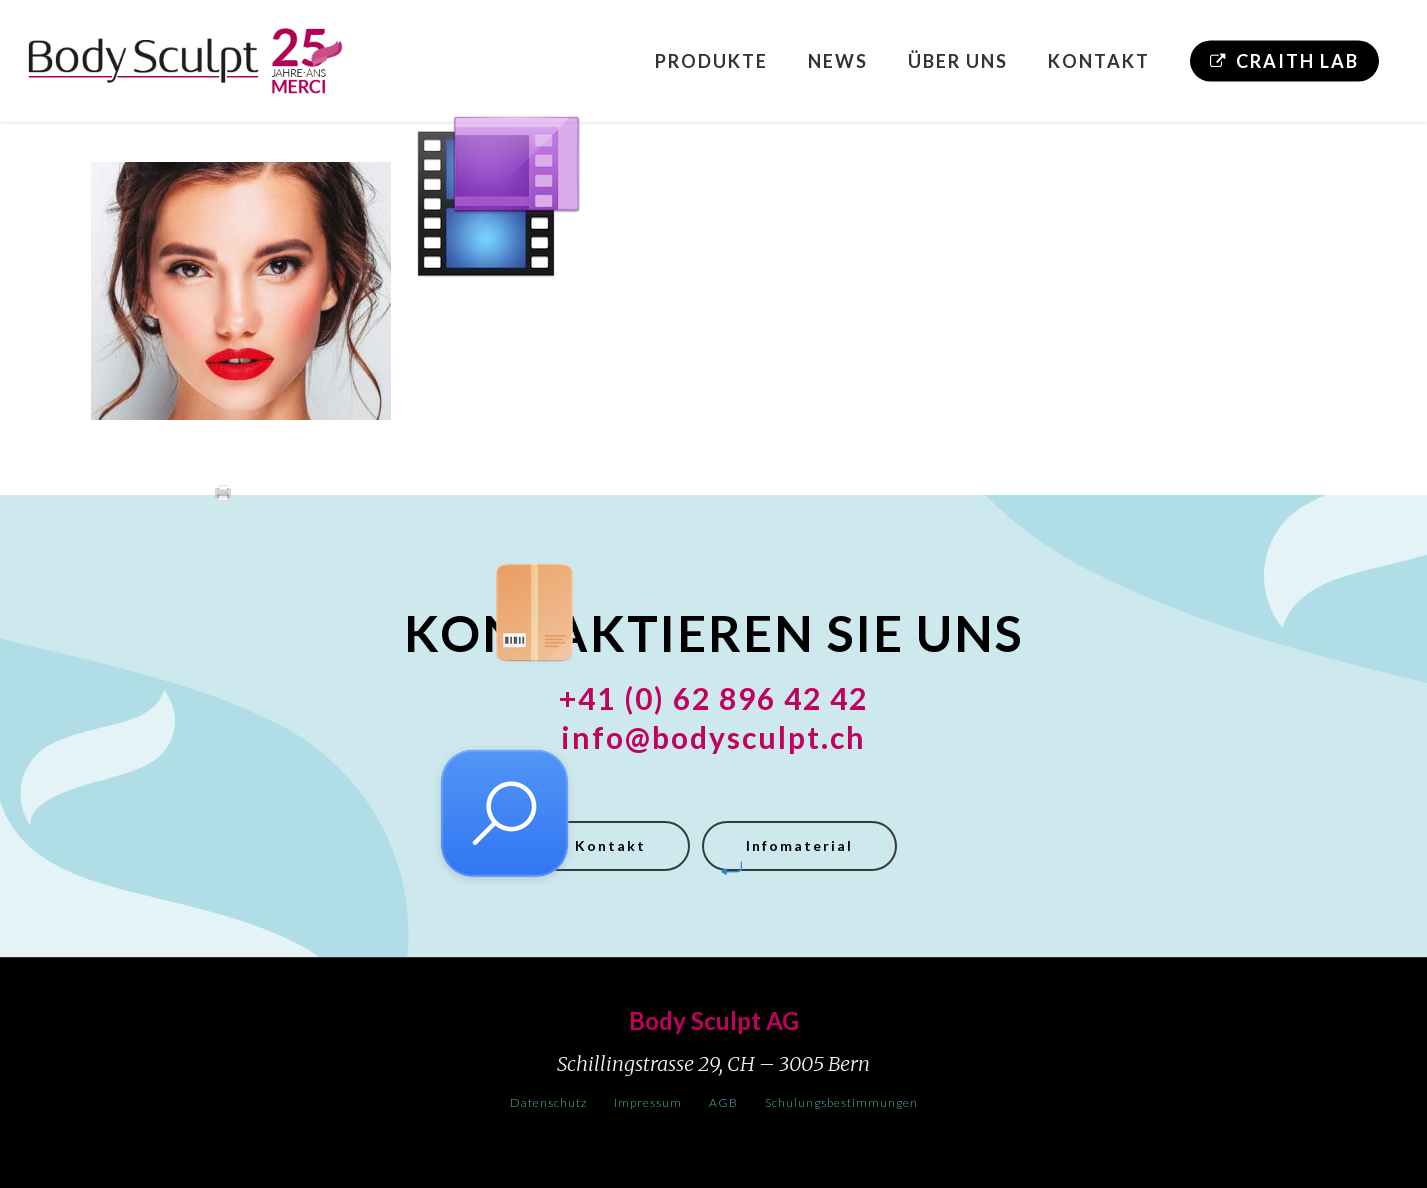 The image size is (1427, 1188). Describe the element at coordinates (504, 815) in the screenshot. I see `open search or spotlight functionality` at that location.